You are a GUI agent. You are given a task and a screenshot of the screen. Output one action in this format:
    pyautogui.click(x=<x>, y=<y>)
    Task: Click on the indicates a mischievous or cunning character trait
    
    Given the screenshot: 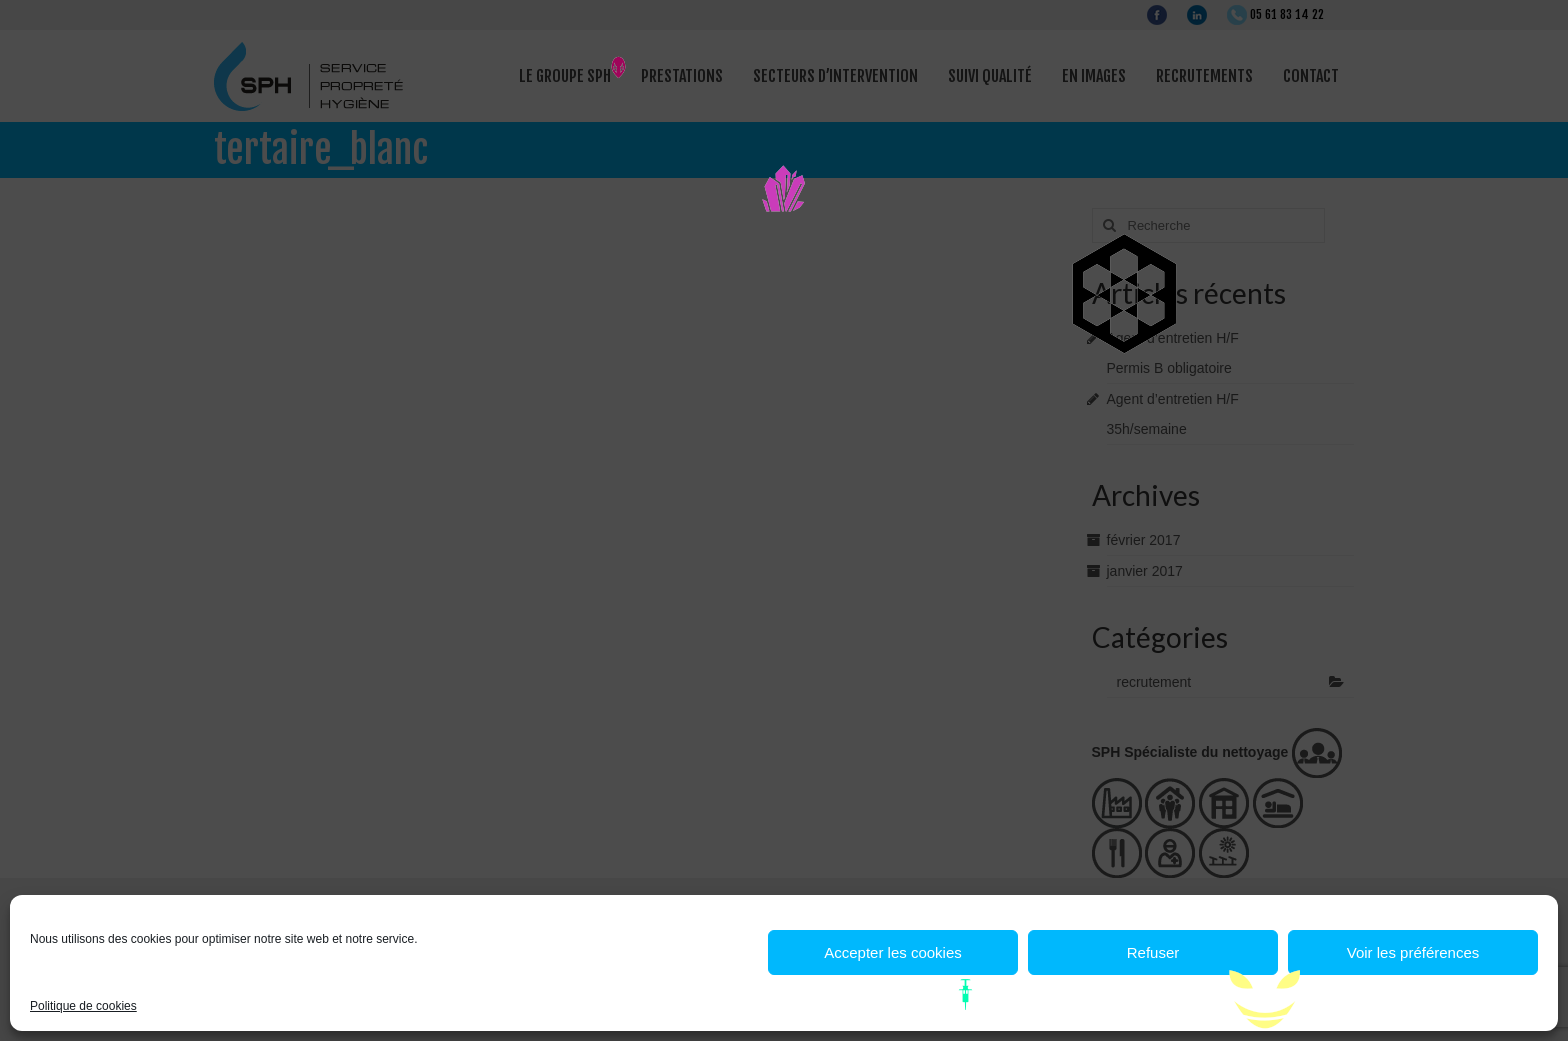 What is the action you would take?
    pyautogui.click(x=1264, y=997)
    